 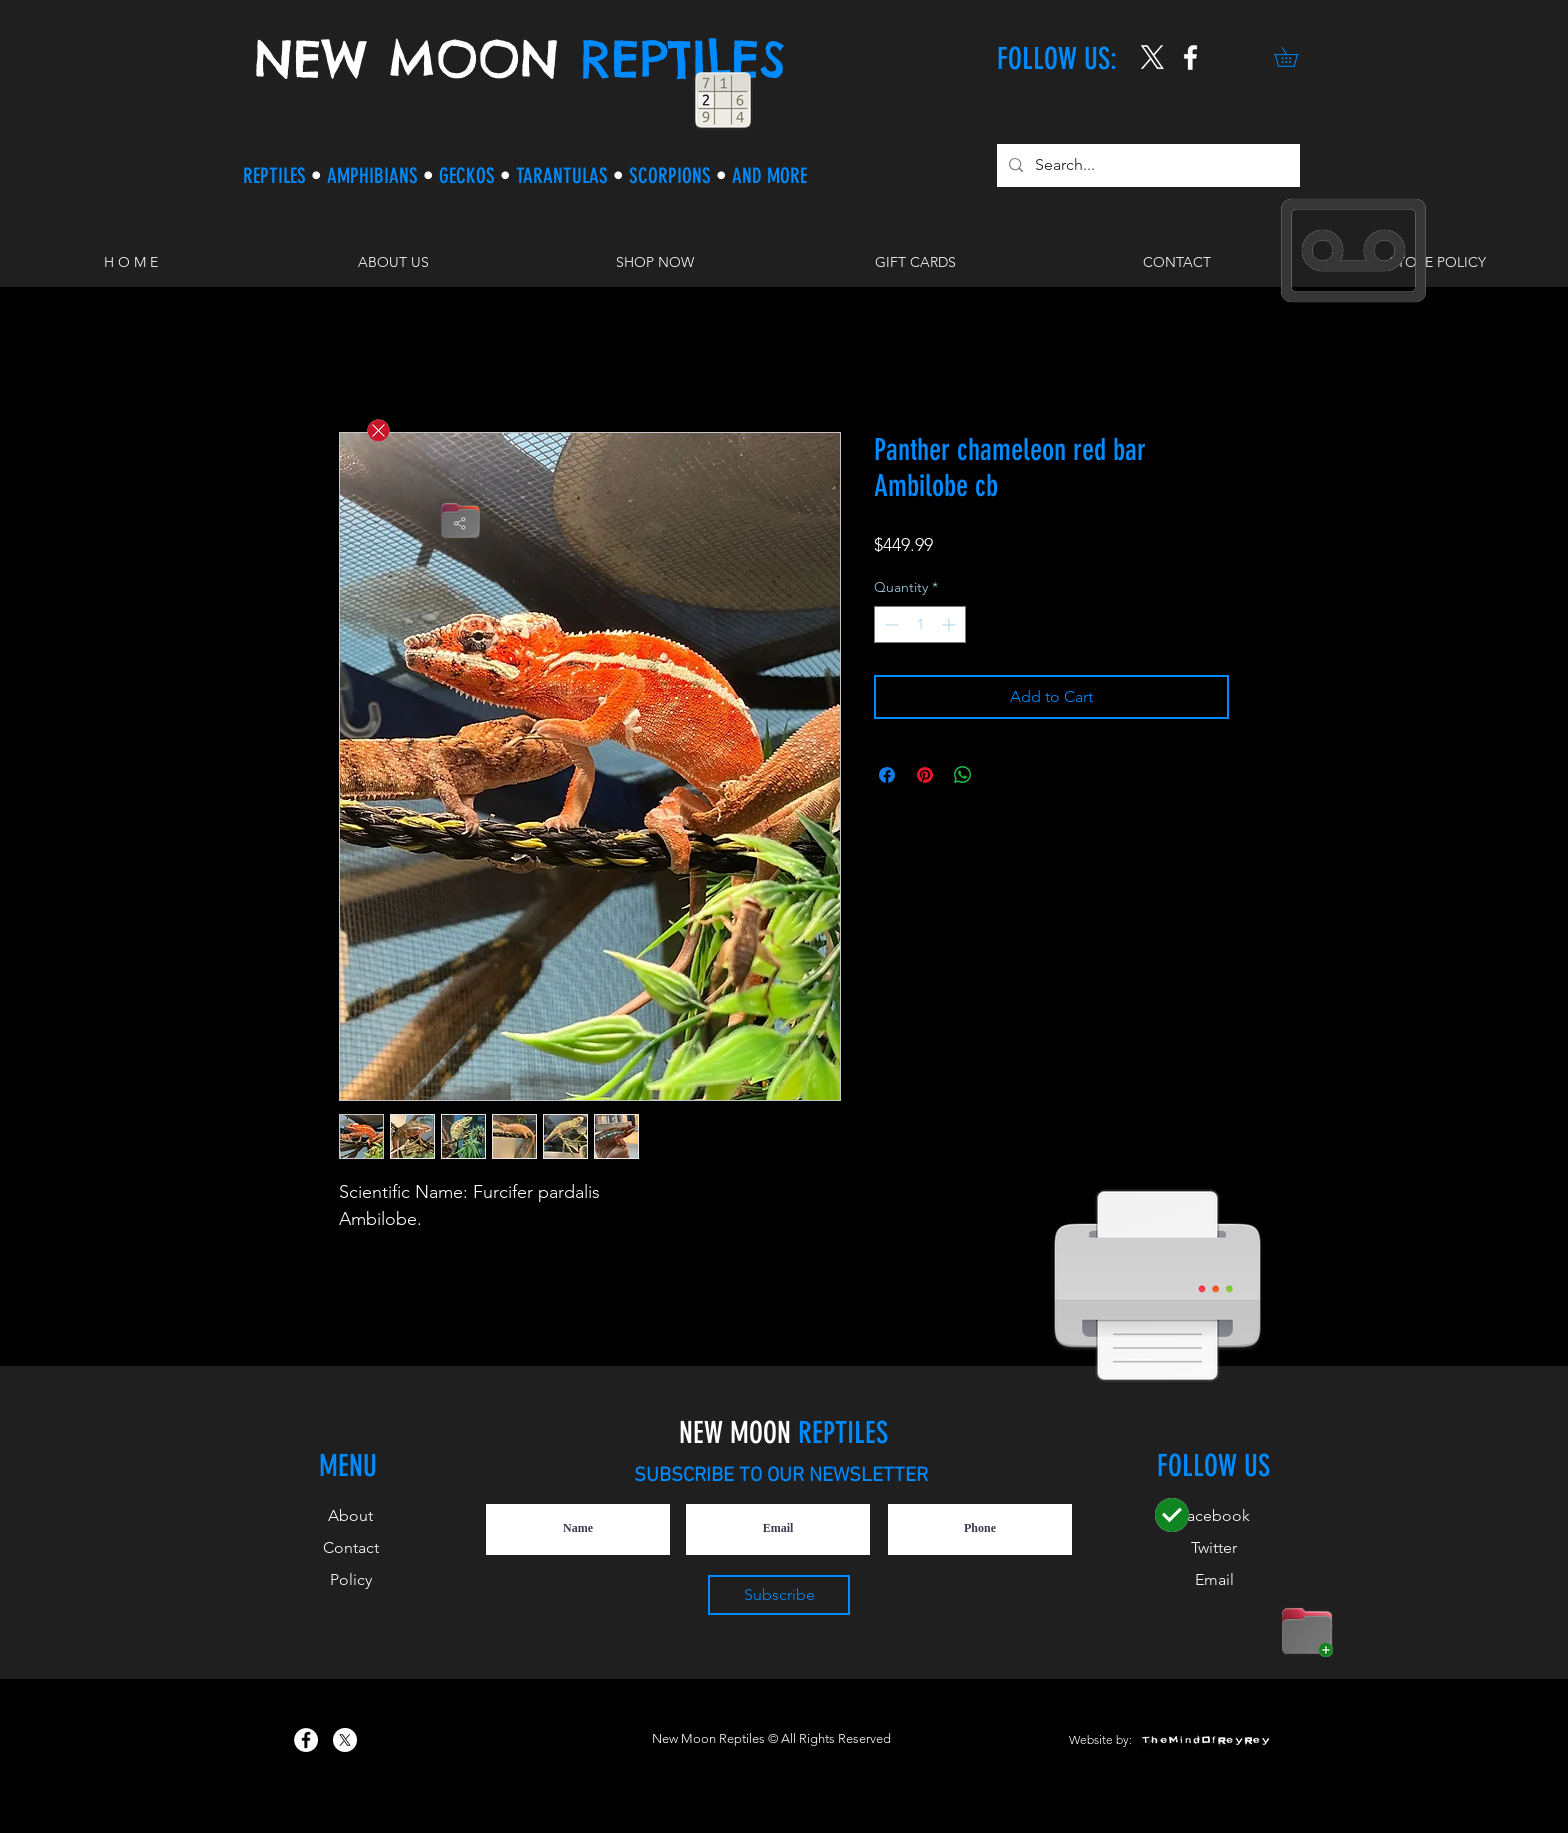 I want to click on indicates a file cannot be synced to Dropbox, so click(x=378, y=430).